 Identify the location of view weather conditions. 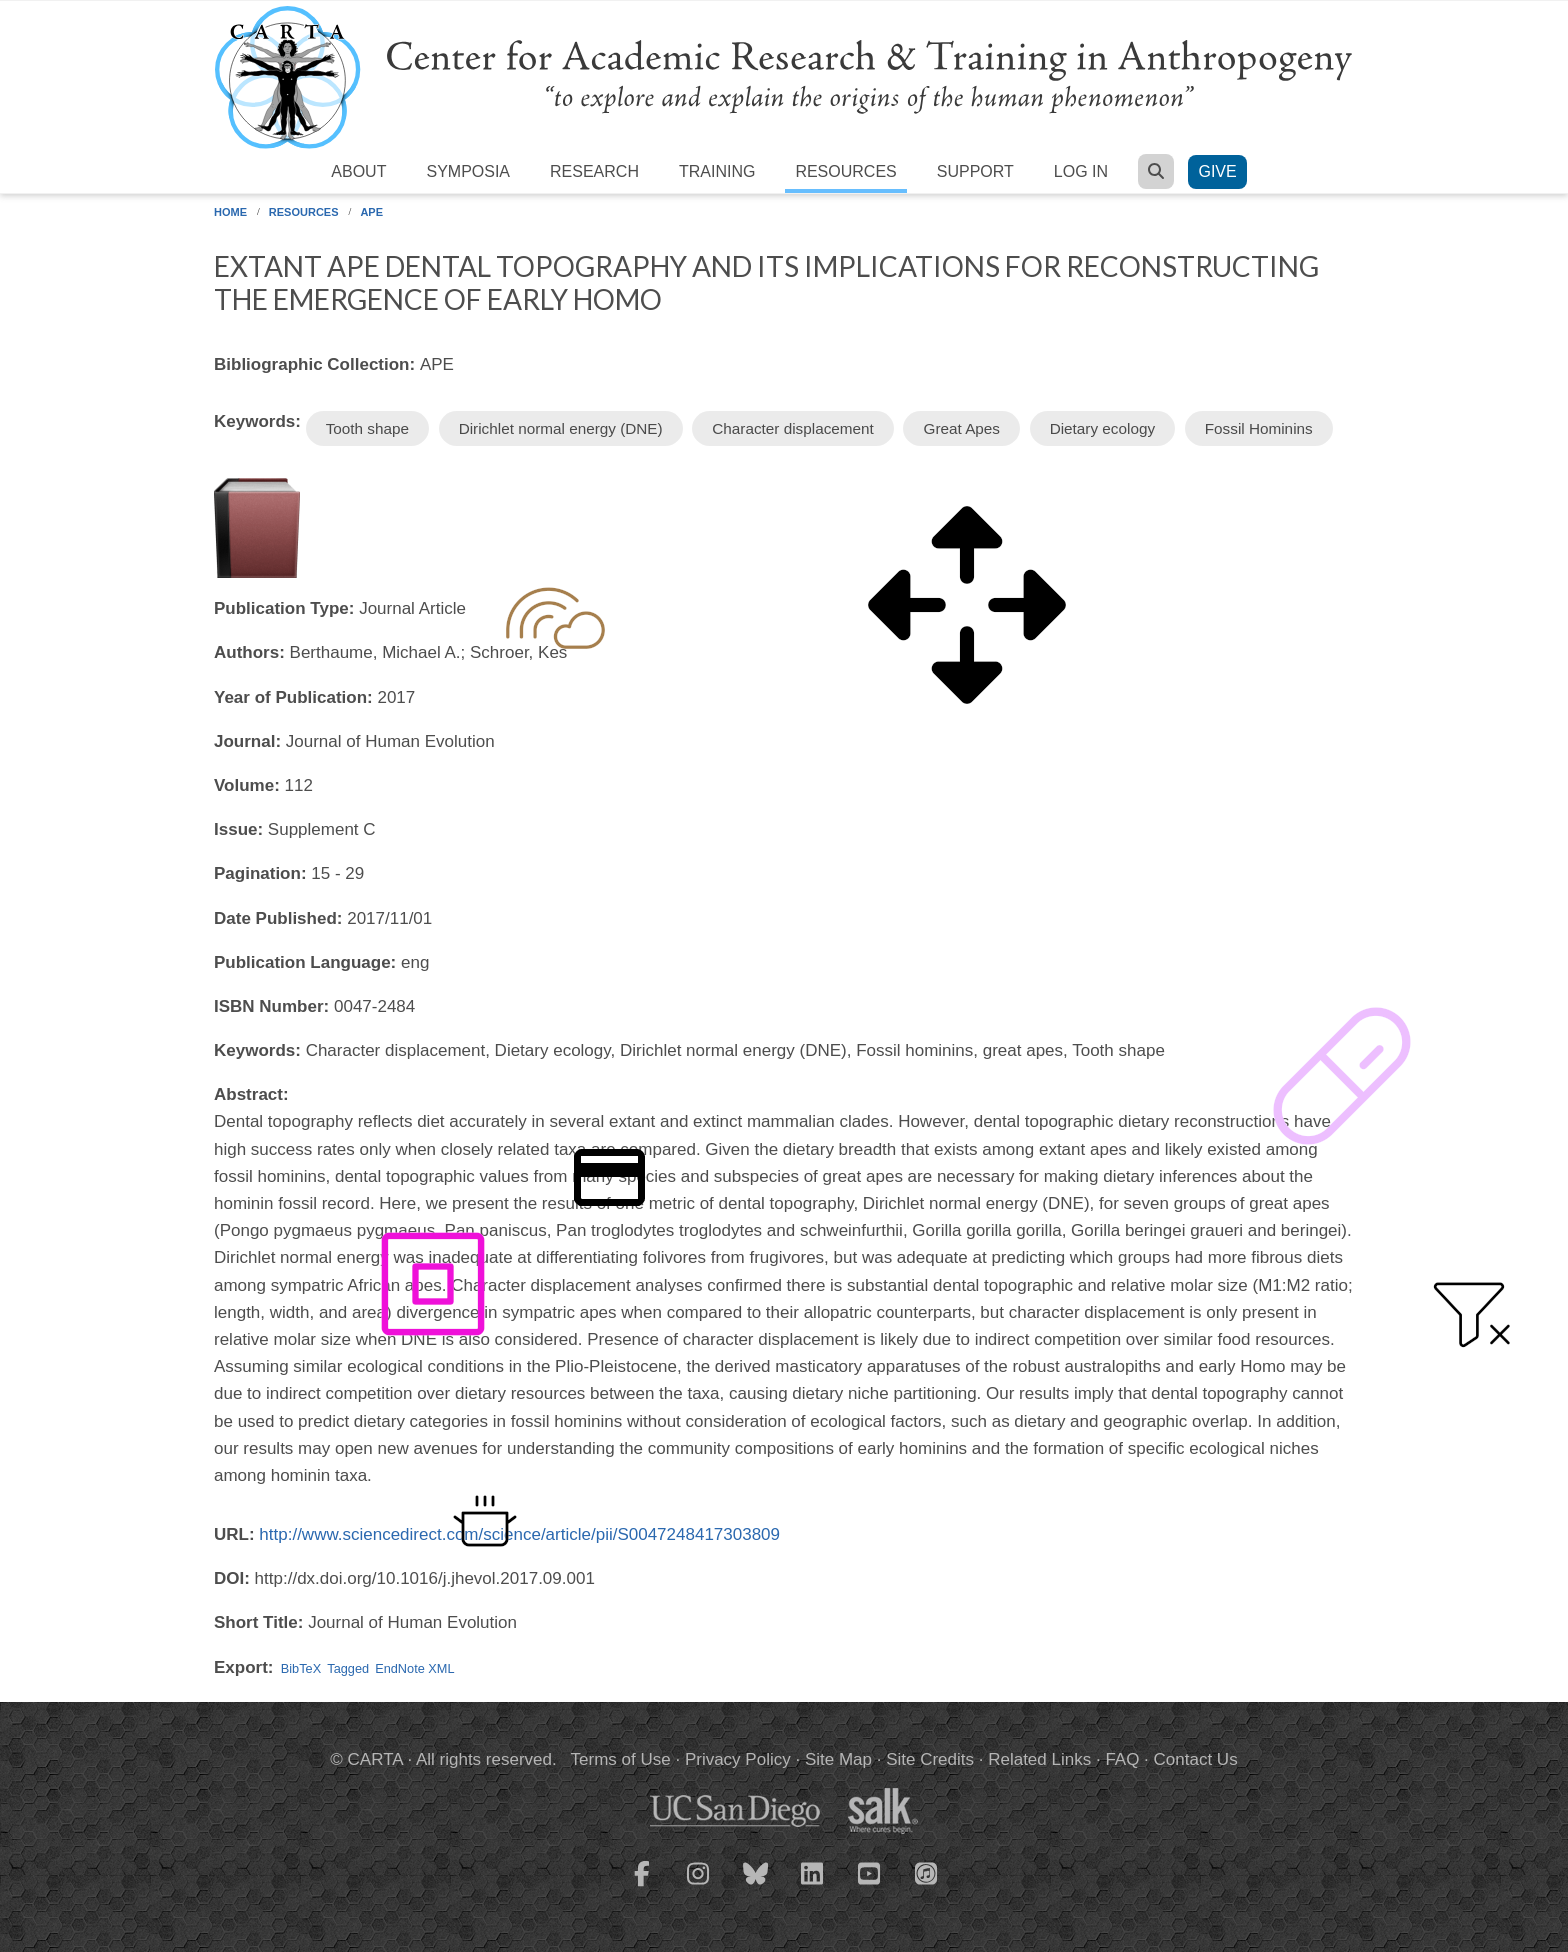
(555, 616).